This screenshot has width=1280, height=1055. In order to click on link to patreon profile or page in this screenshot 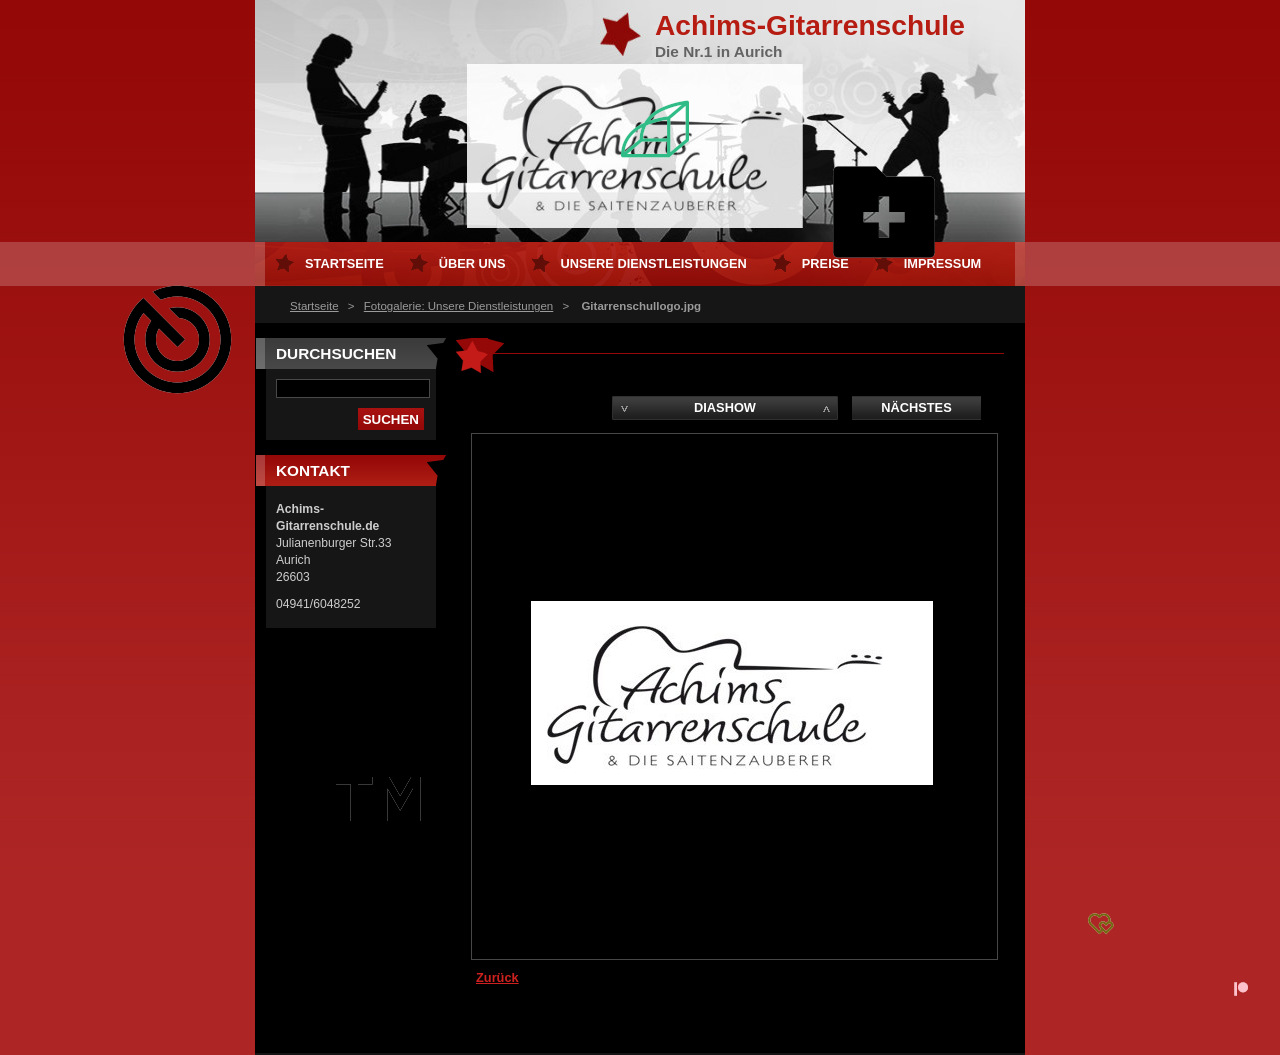, I will do `click(1241, 989)`.